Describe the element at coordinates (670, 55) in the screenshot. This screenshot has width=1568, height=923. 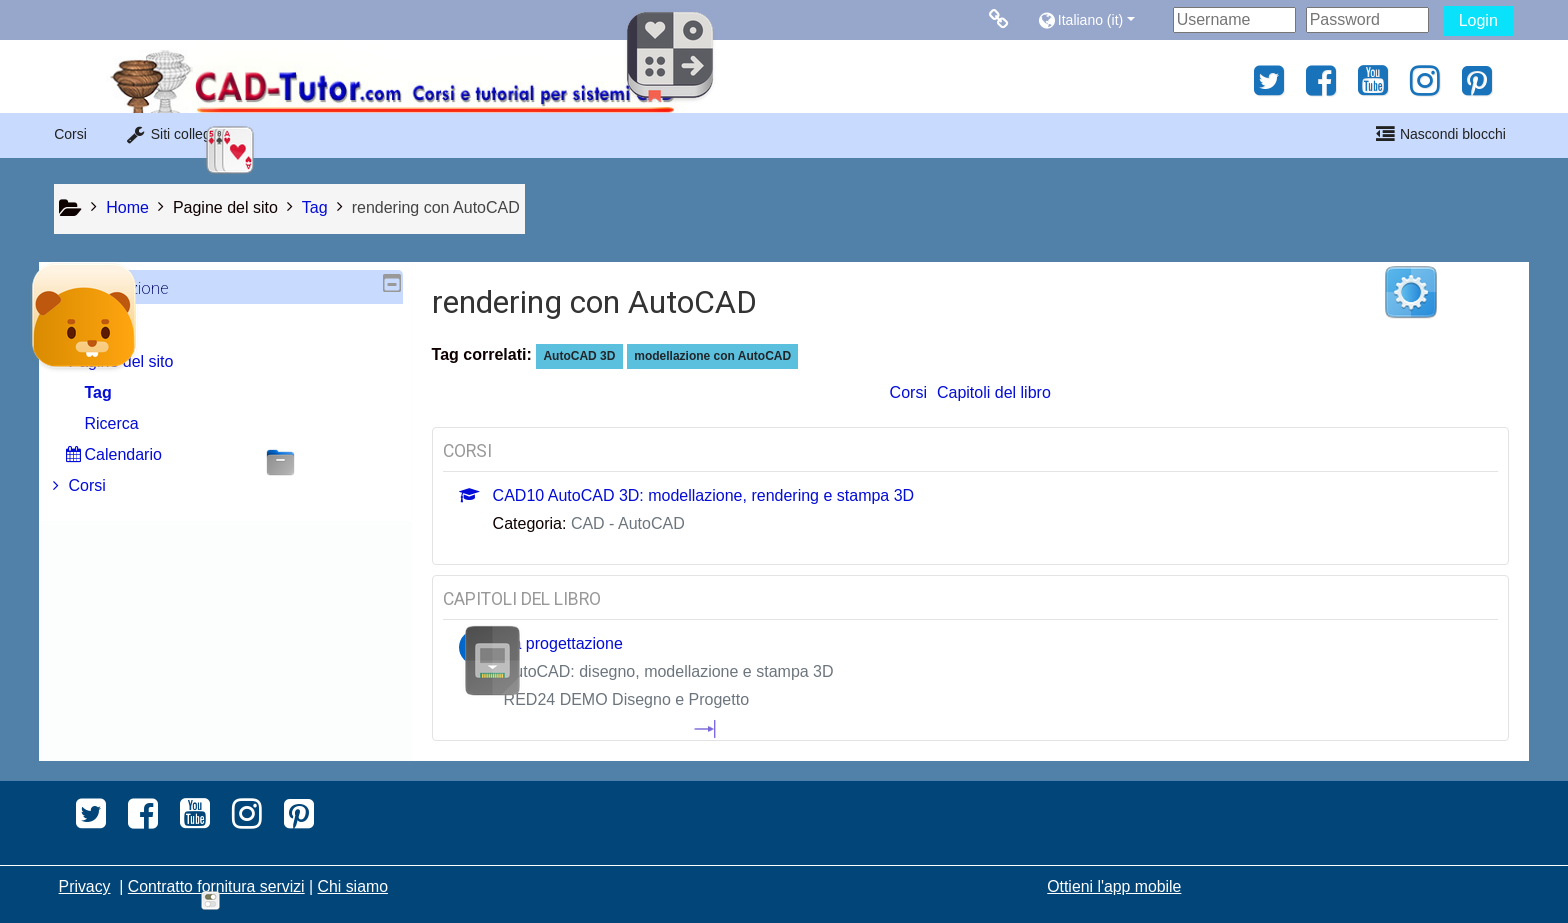
I see `open the icon library app` at that location.